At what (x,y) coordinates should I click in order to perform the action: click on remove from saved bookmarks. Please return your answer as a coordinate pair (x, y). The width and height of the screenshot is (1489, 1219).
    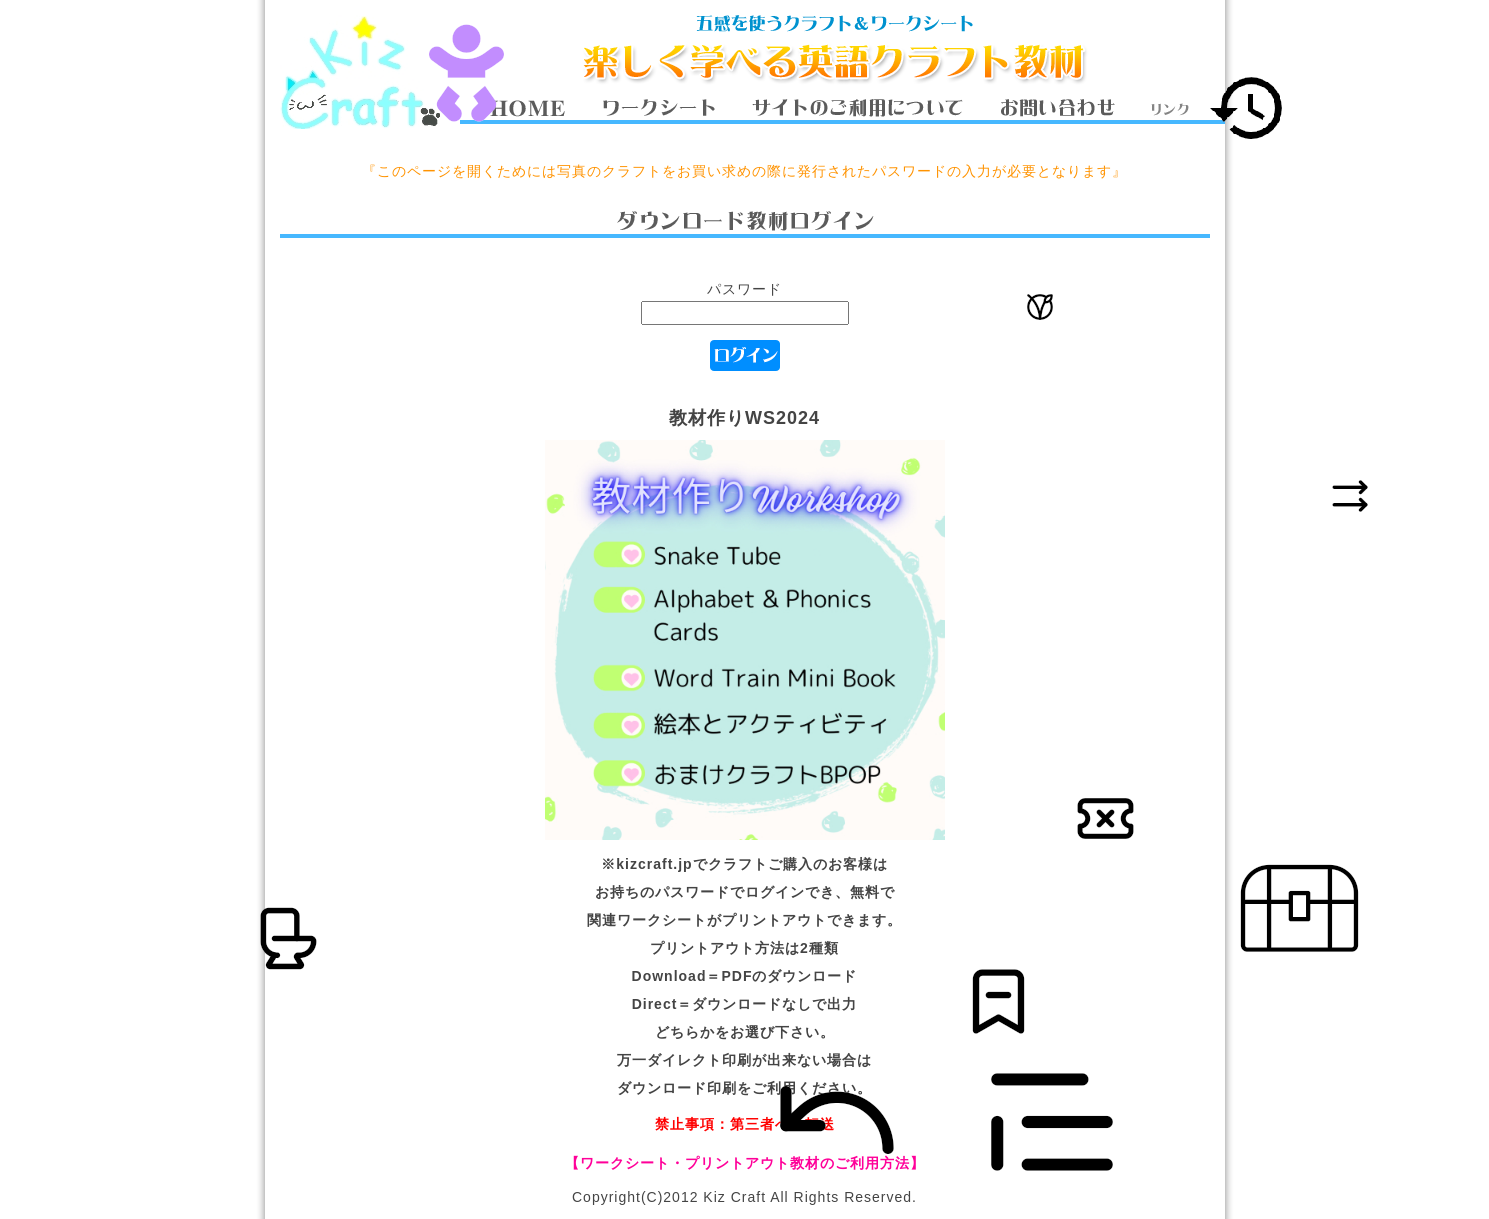
    Looking at the image, I should click on (998, 1001).